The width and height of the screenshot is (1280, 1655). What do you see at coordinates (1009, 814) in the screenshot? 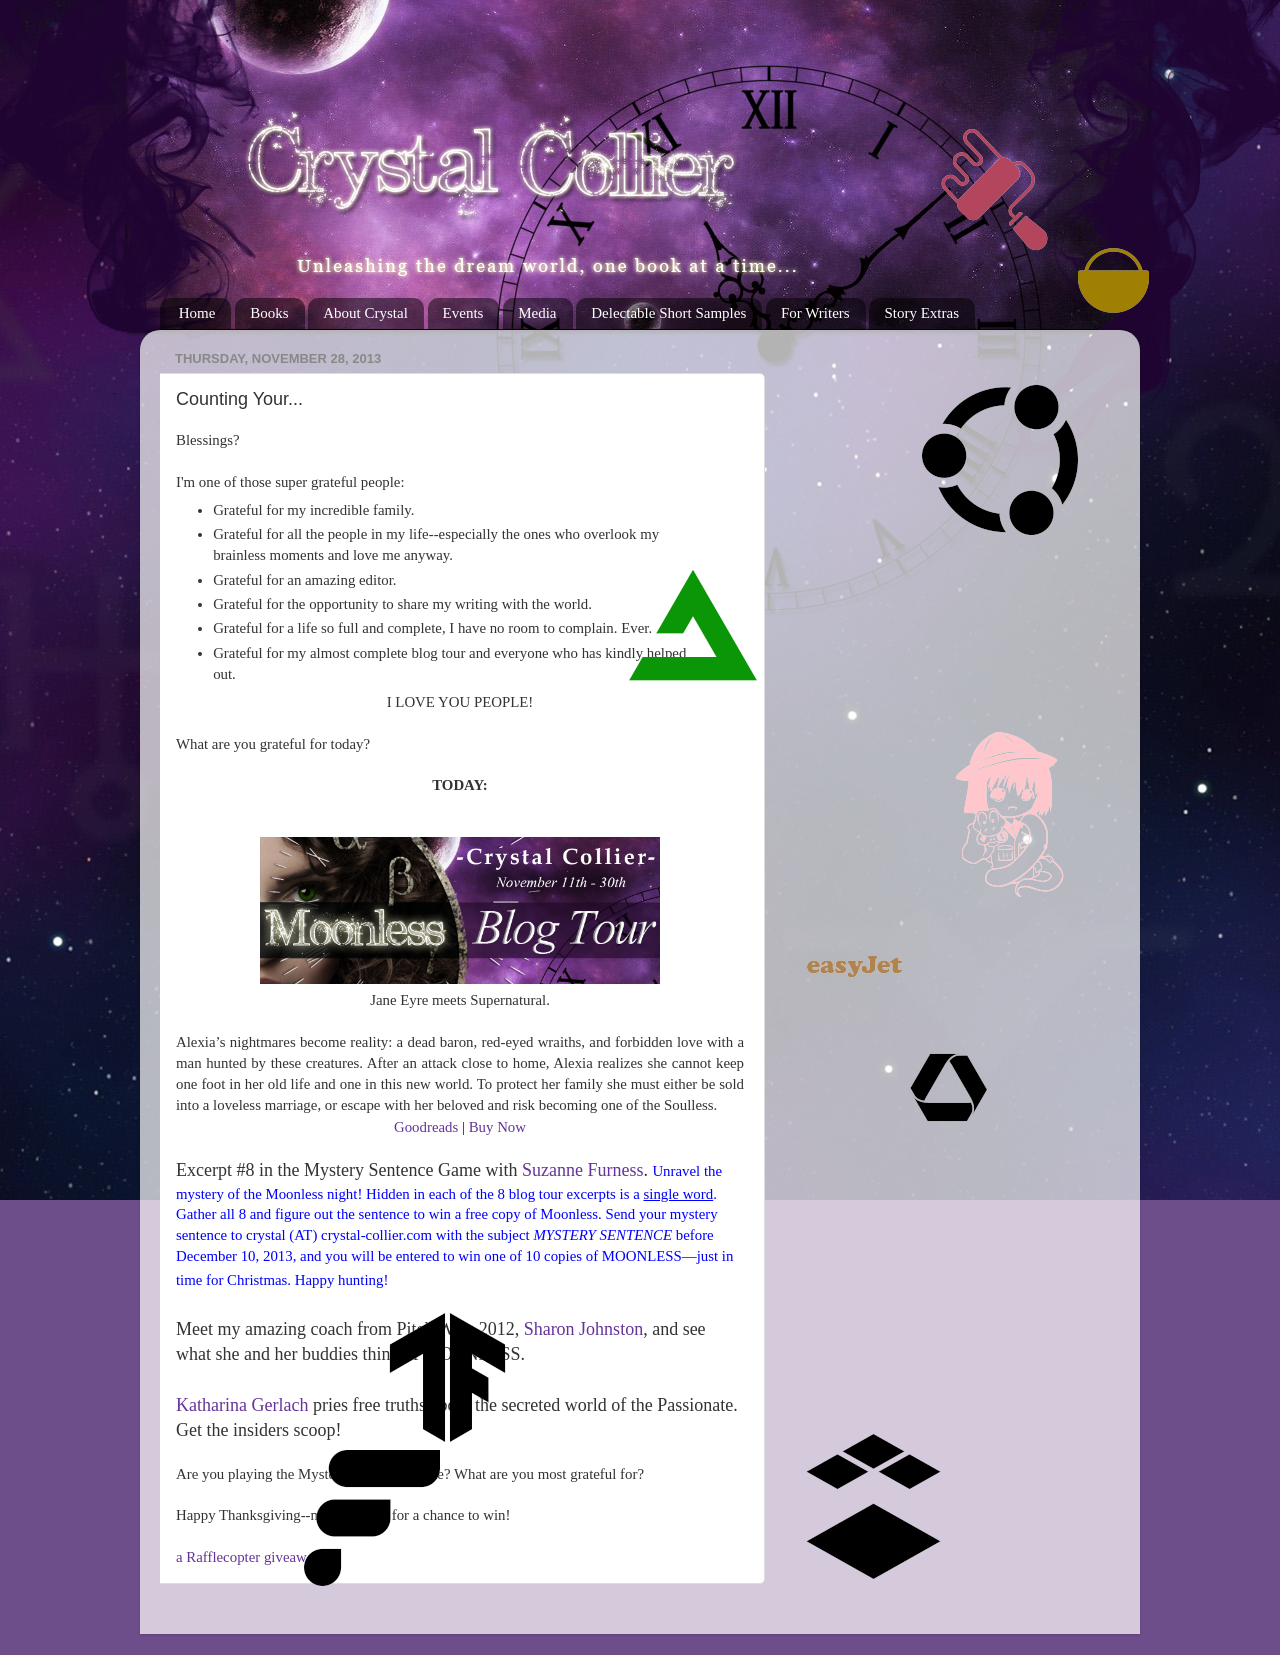
I see `launch ren'py visual novel engine` at bounding box center [1009, 814].